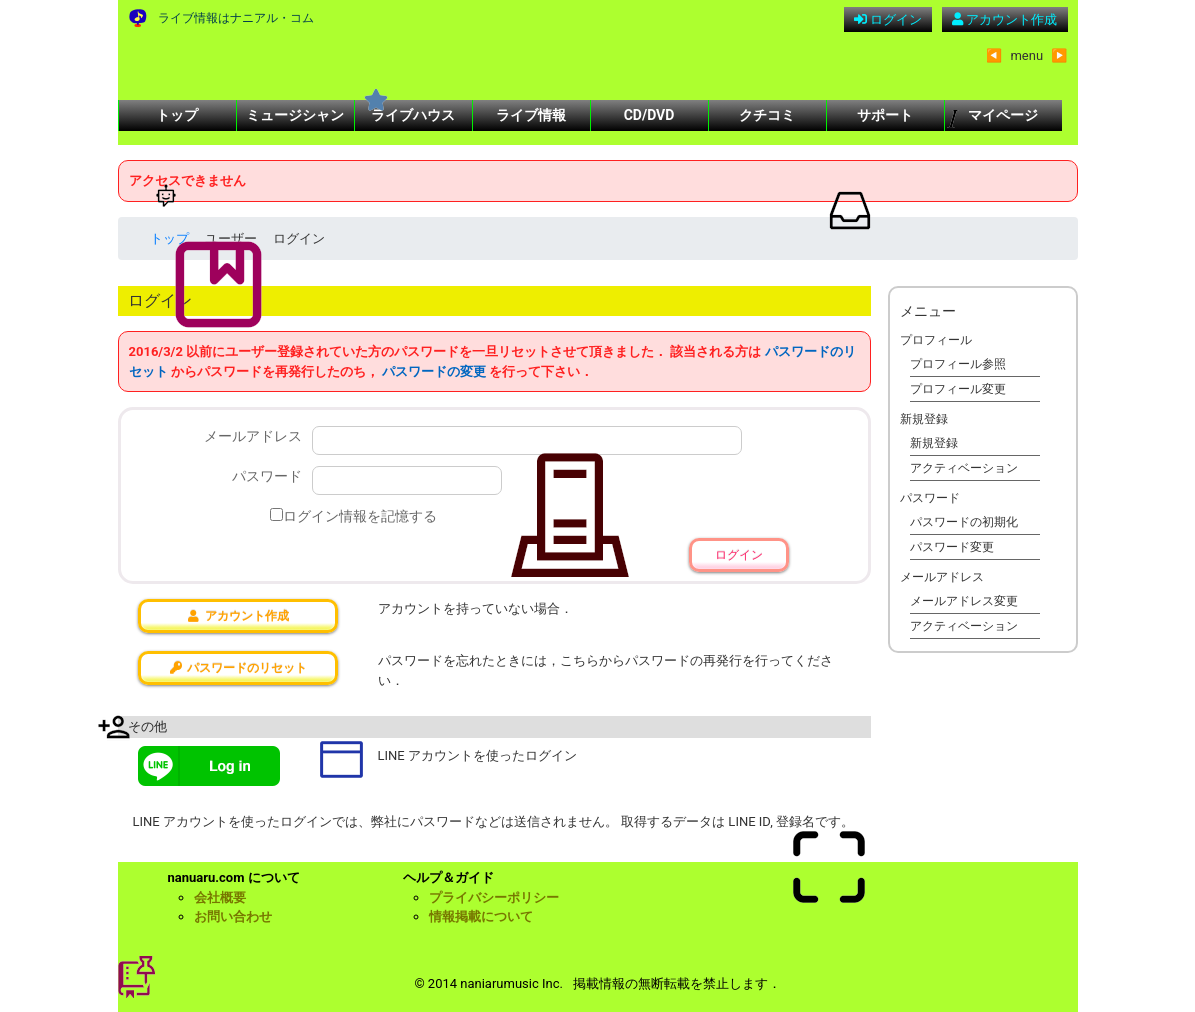 The width and height of the screenshot is (1195, 1012). What do you see at coordinates (114, 727) in the screenshot?
I see `add a new contact` at bounding box center [114, 727].